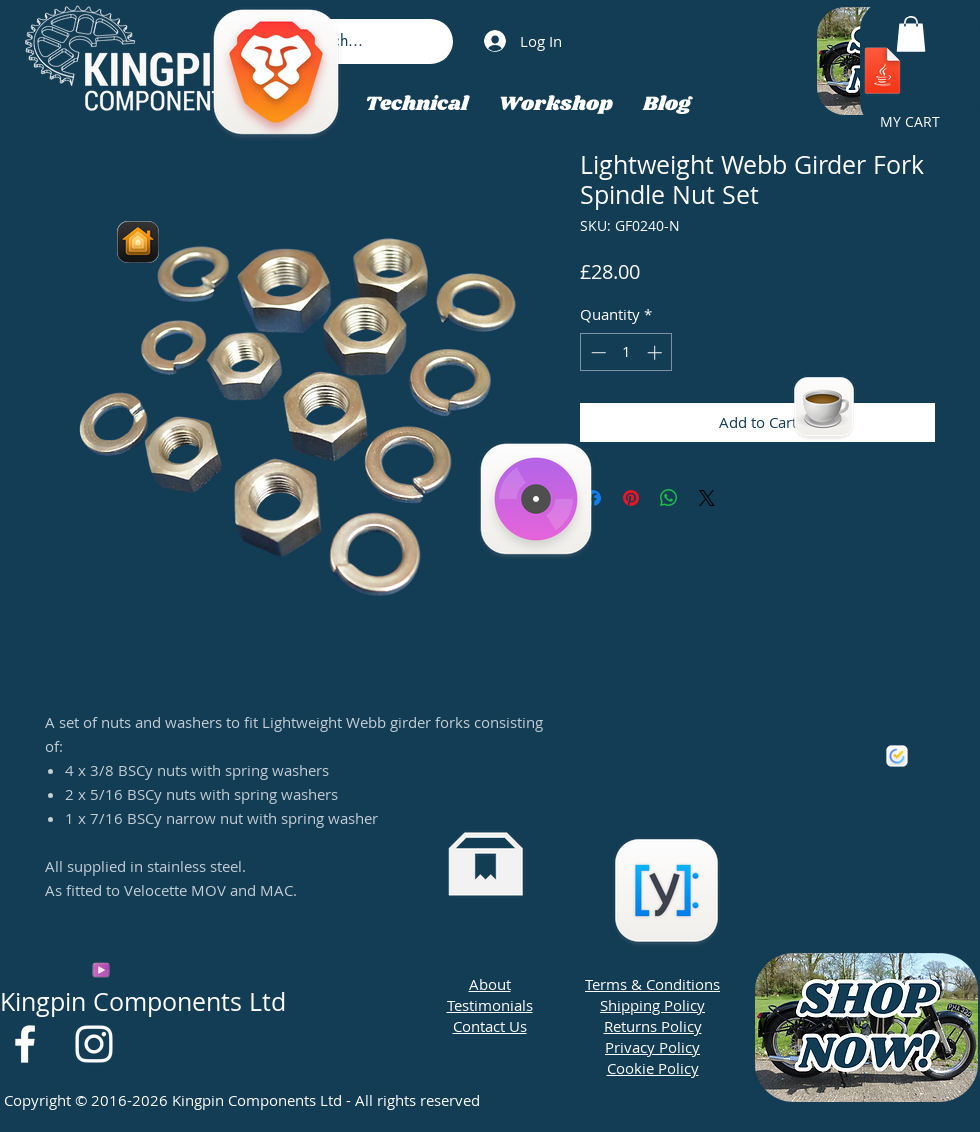 Image resolution: width=980 pixels, height=1132 pixels. I want to click on launch a java application, so click(824, 407).